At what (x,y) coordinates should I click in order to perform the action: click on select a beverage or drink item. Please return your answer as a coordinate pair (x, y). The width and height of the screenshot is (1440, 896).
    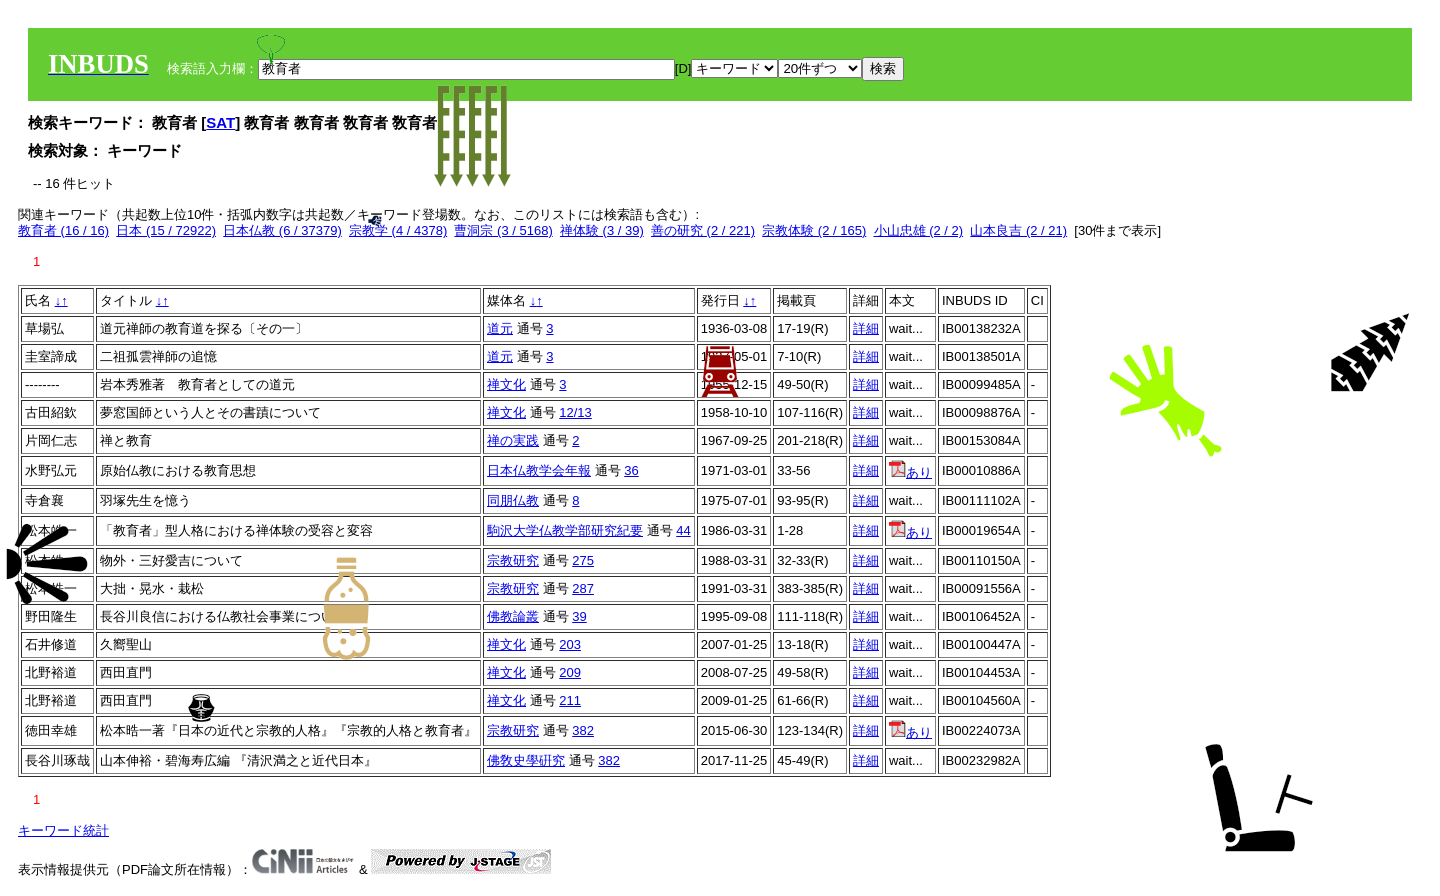
    Looking at the image, I should click on (346, 608).